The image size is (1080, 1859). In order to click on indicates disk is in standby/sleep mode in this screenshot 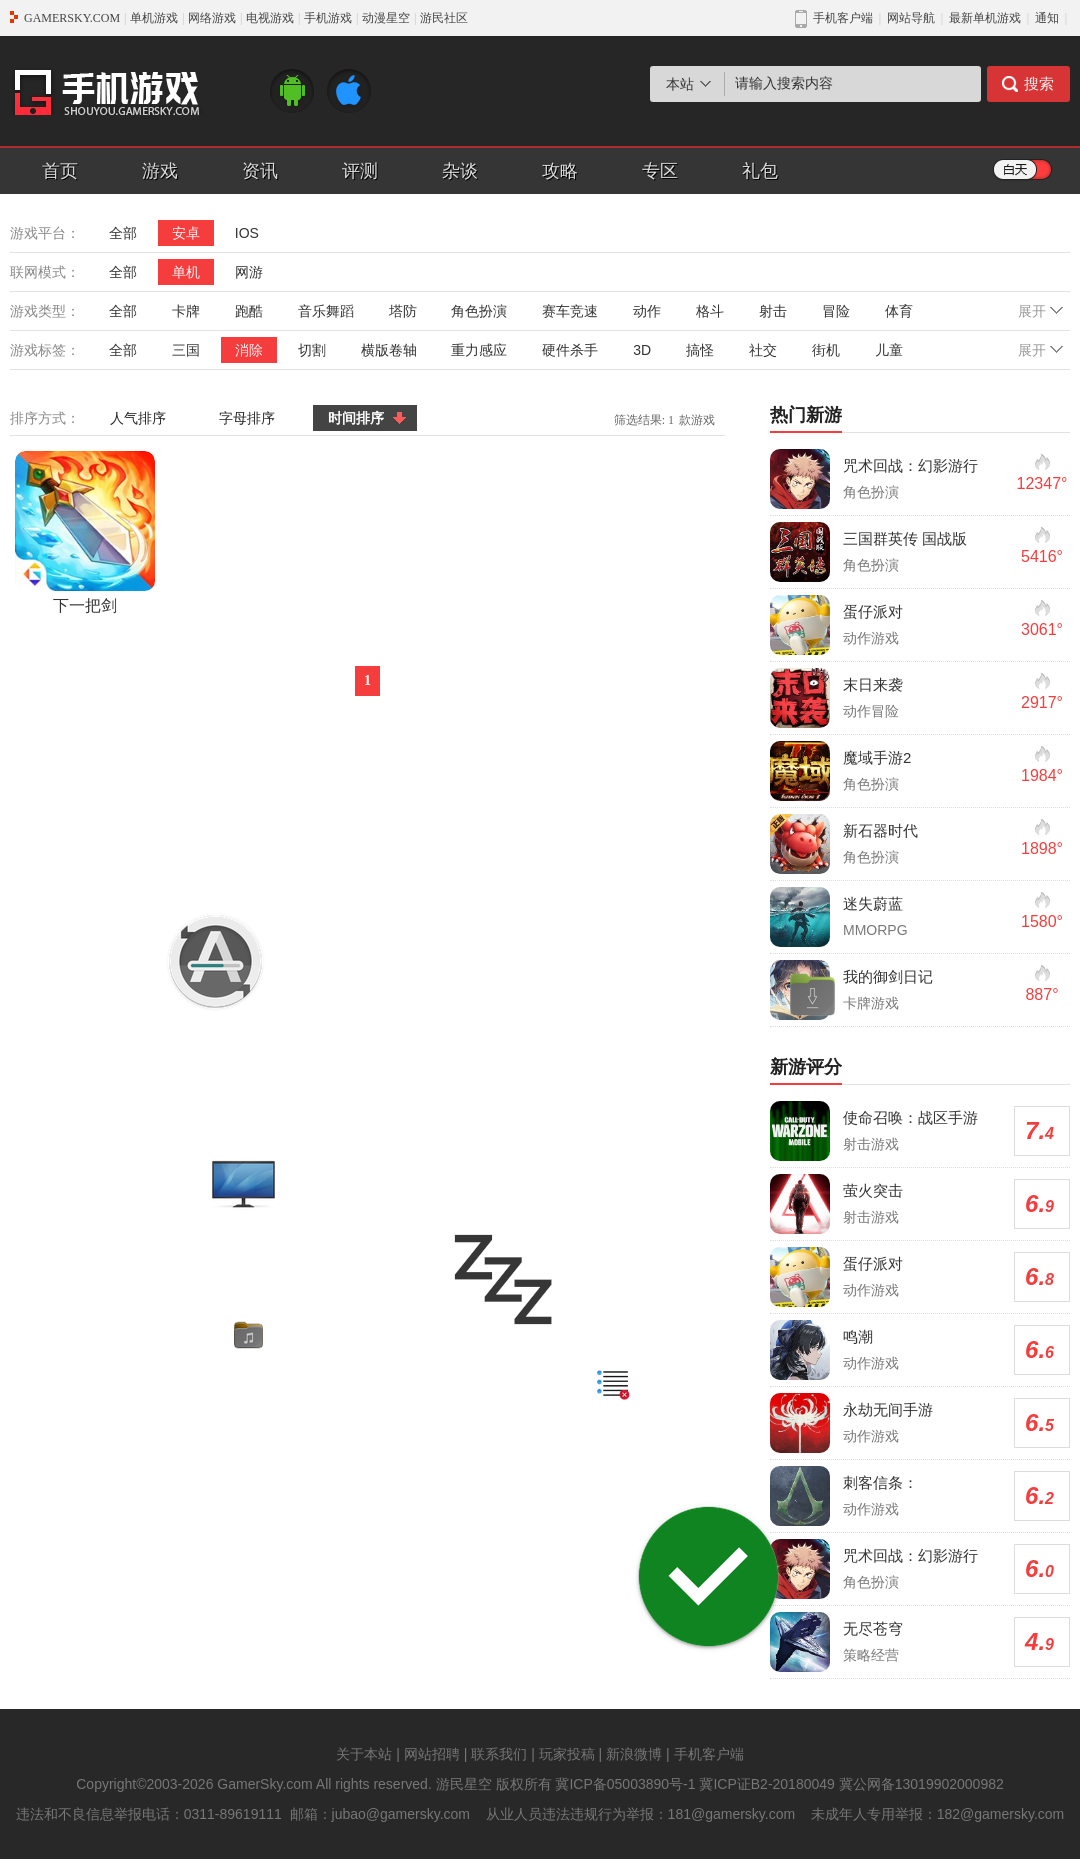, I will do `click(499, 1279)`.